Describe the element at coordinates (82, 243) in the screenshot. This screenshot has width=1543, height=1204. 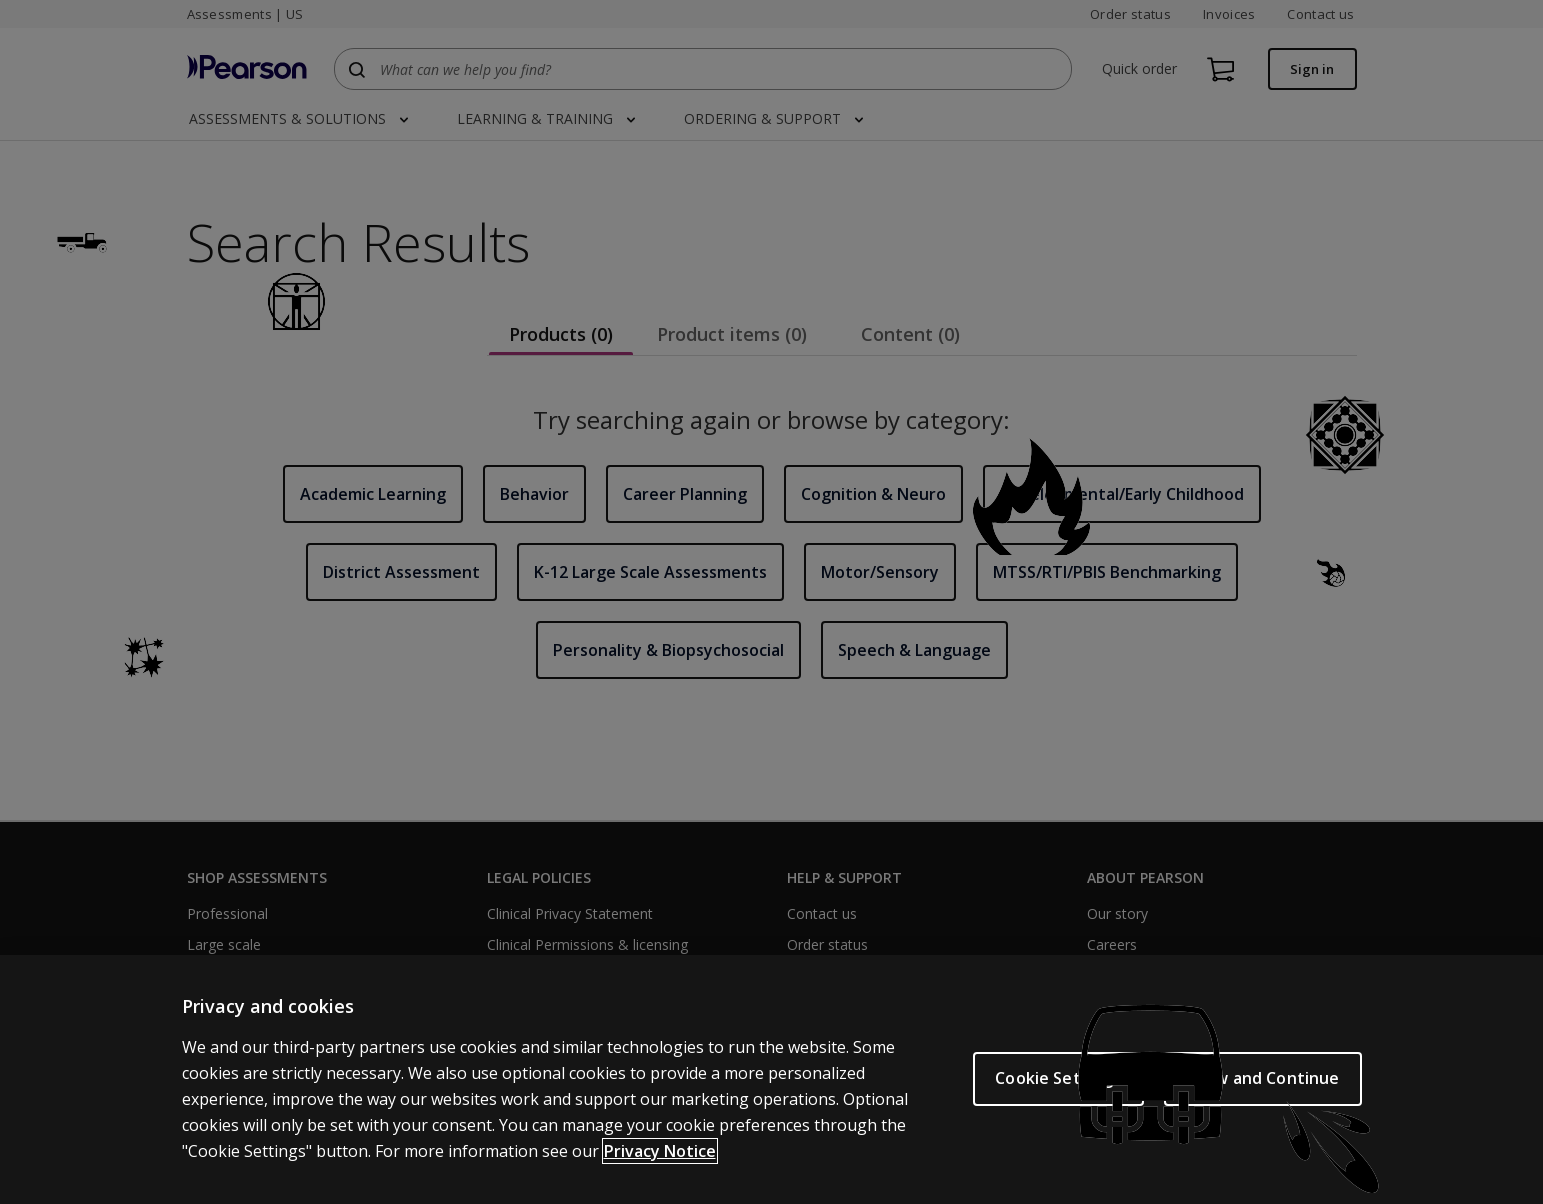
I see `select flatbed truck for delivery option` at that location.